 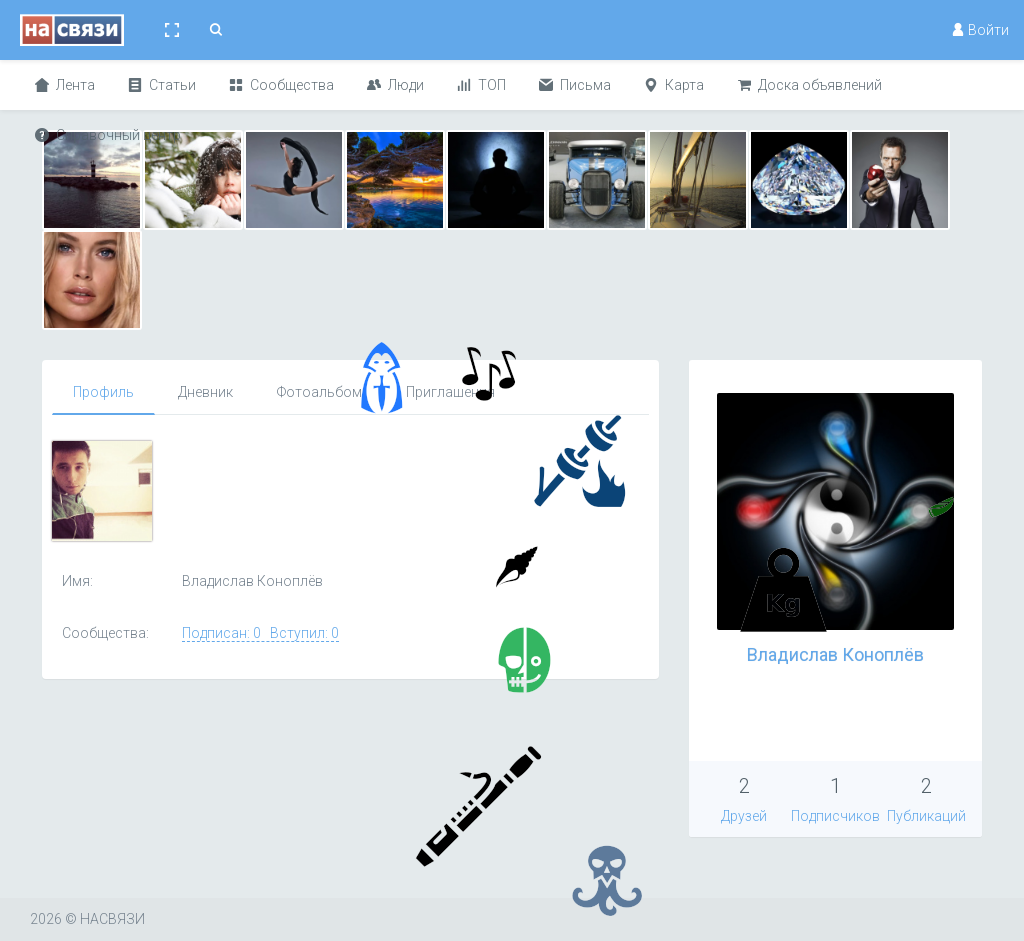 What do you see at coordinates (478, 806) in the screenshot?
I see `select bassoon instrument` at bounding box center [478, 806].